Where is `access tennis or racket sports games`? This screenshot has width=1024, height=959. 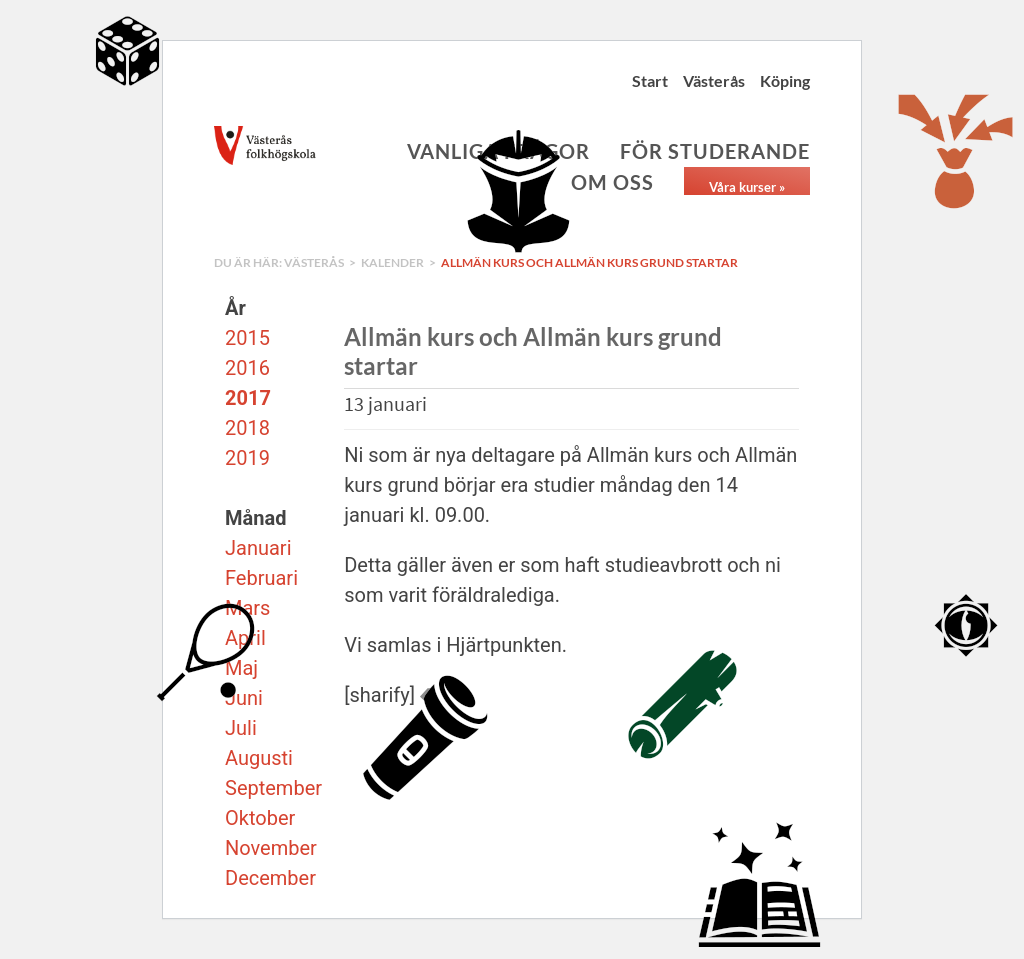
access tennis or racket sports games is located at coordinates (205, 652).